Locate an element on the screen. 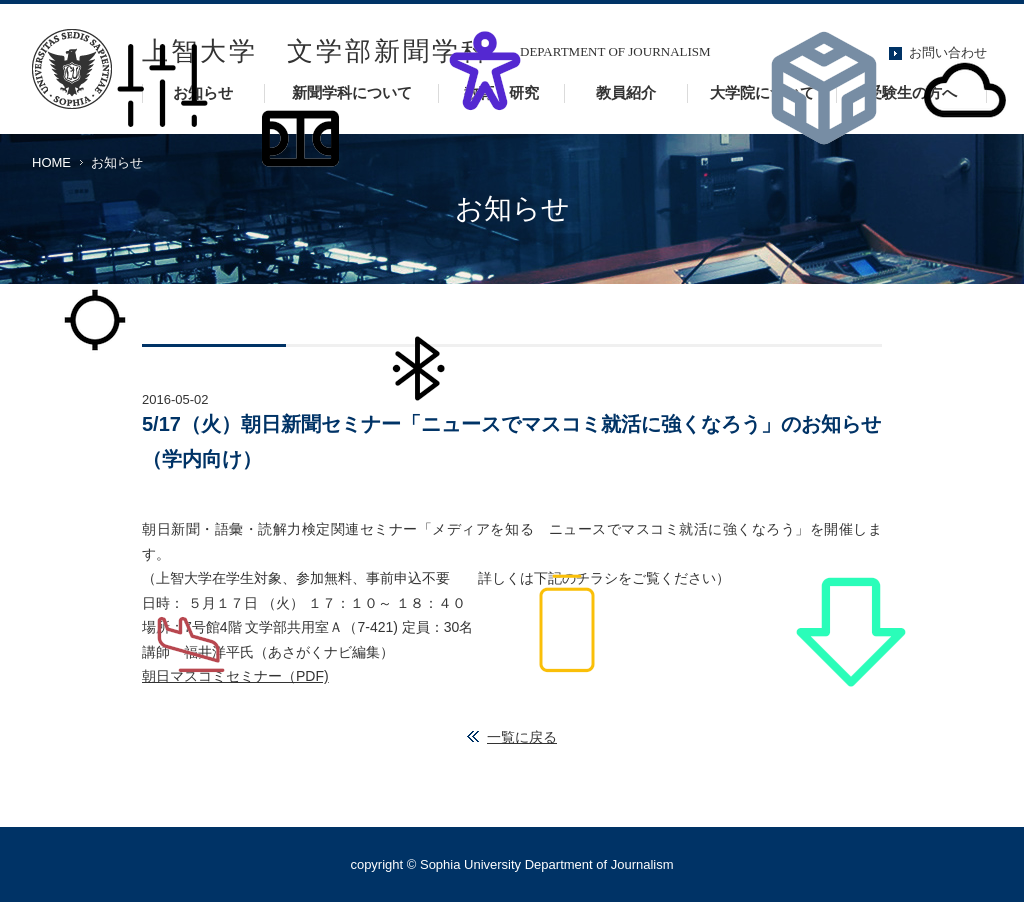  indicates an active bluetooth connection is located at coordinates (417, 368).